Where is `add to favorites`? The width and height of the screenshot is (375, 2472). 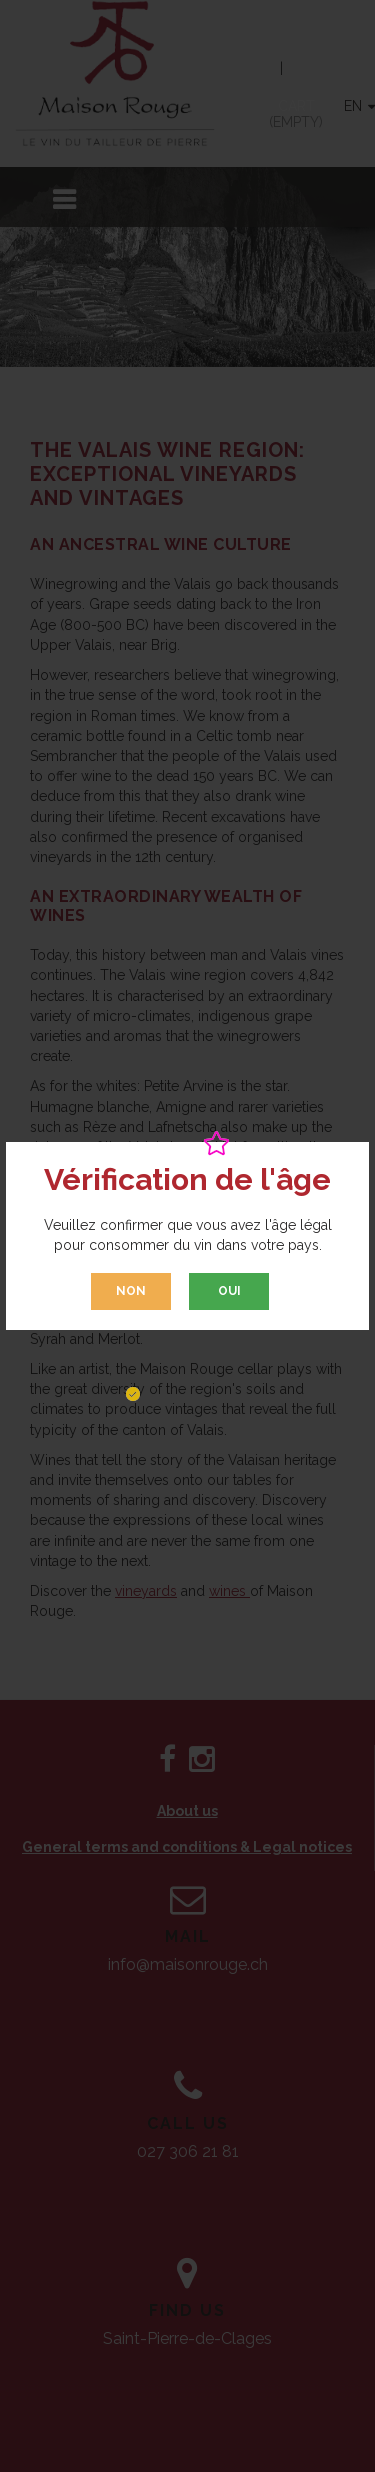 add to favorites is located at coordinates (216, 1143).